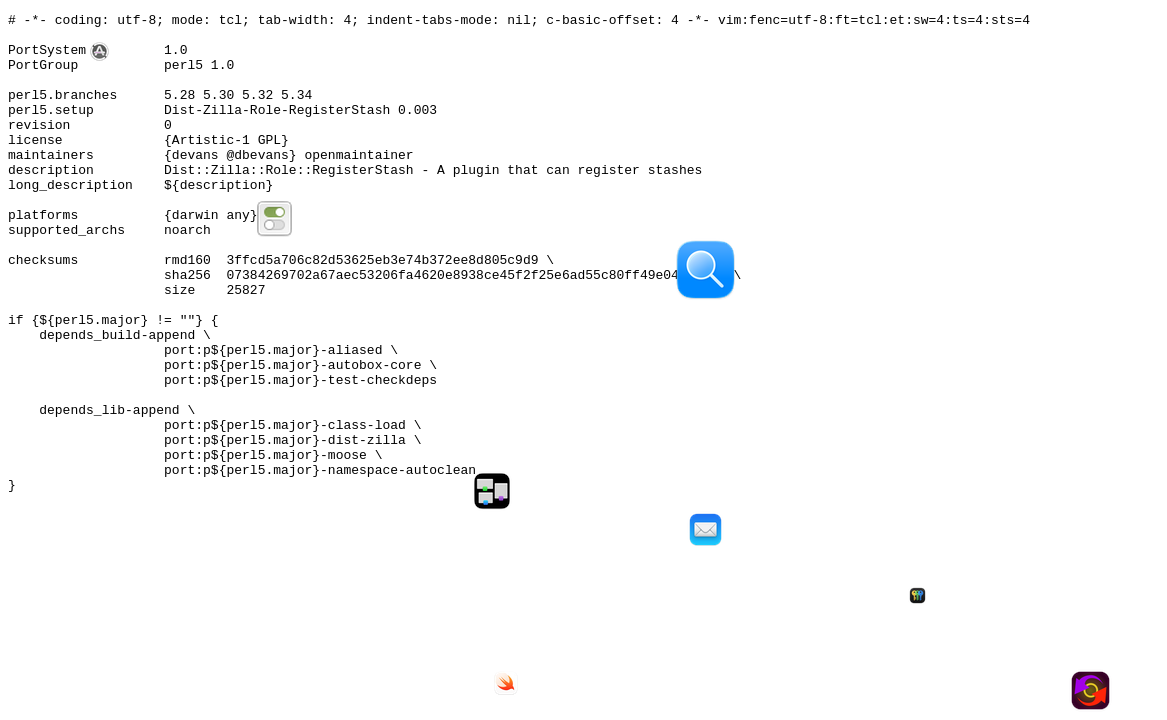 This screenshot has width=1167, height=720. Describe the element at coordinates (705, 529) in the screenshot. I see `open the Mail app` at that location.